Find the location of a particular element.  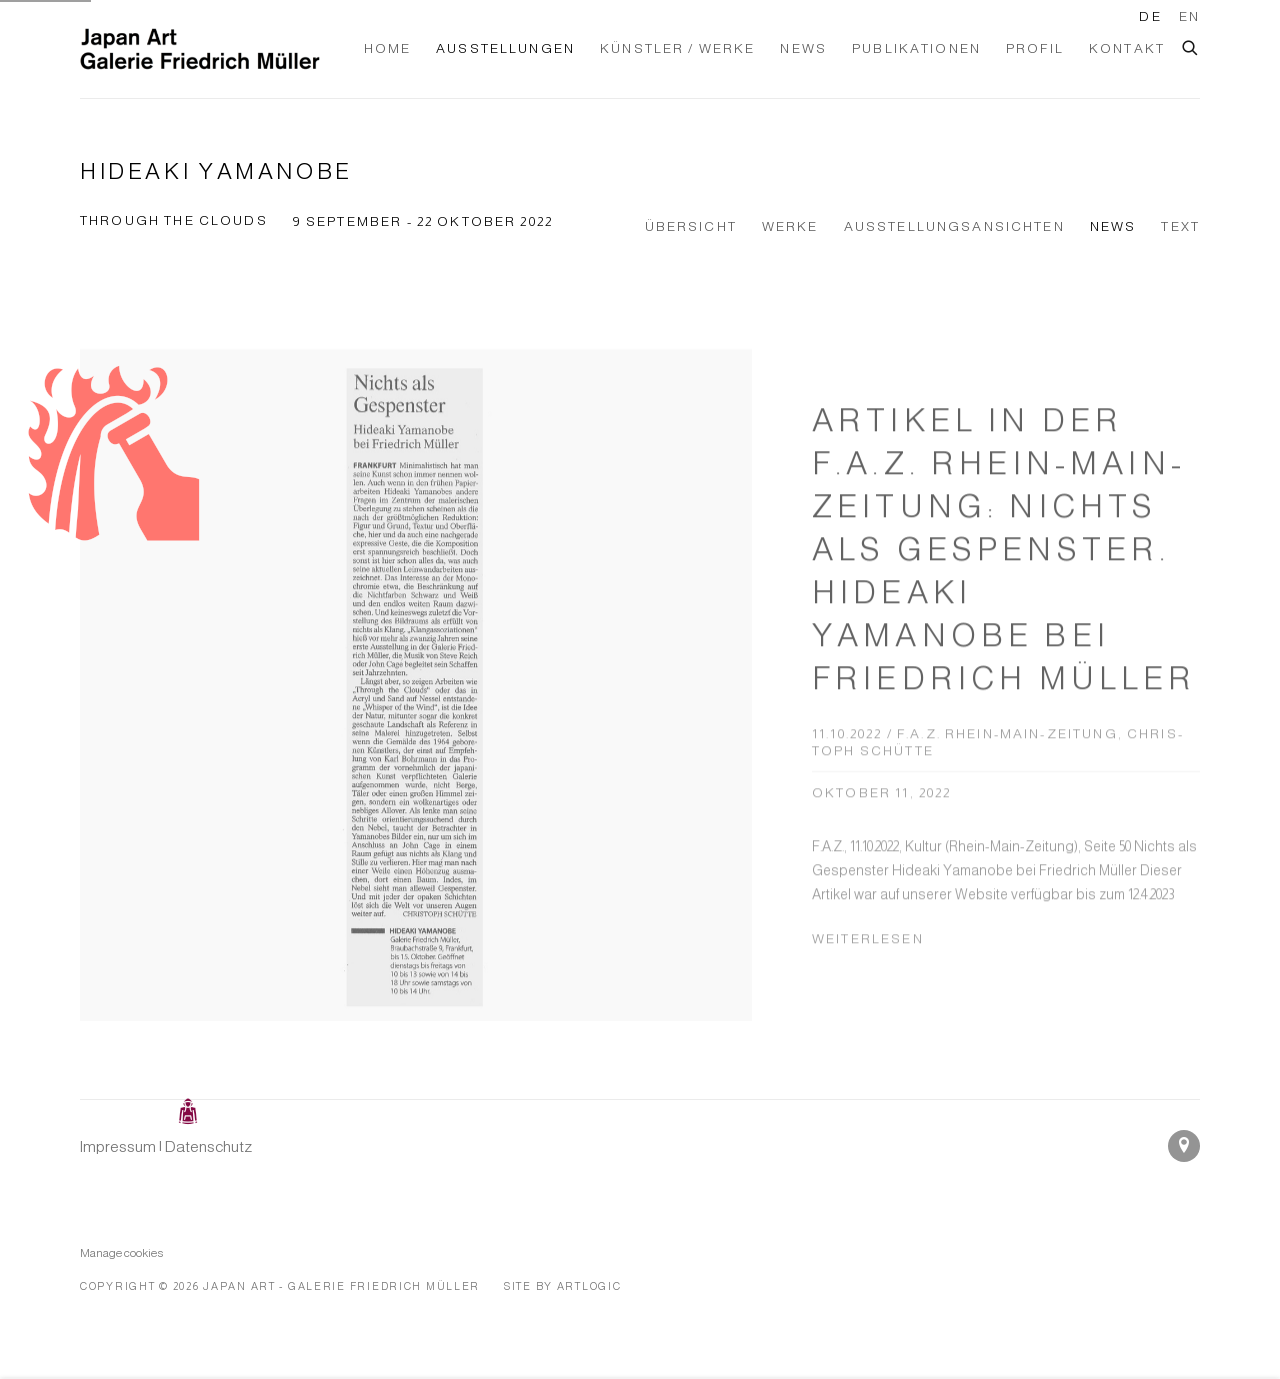

select molotov cocktail weapon or item is located at coordinates (112, 453).